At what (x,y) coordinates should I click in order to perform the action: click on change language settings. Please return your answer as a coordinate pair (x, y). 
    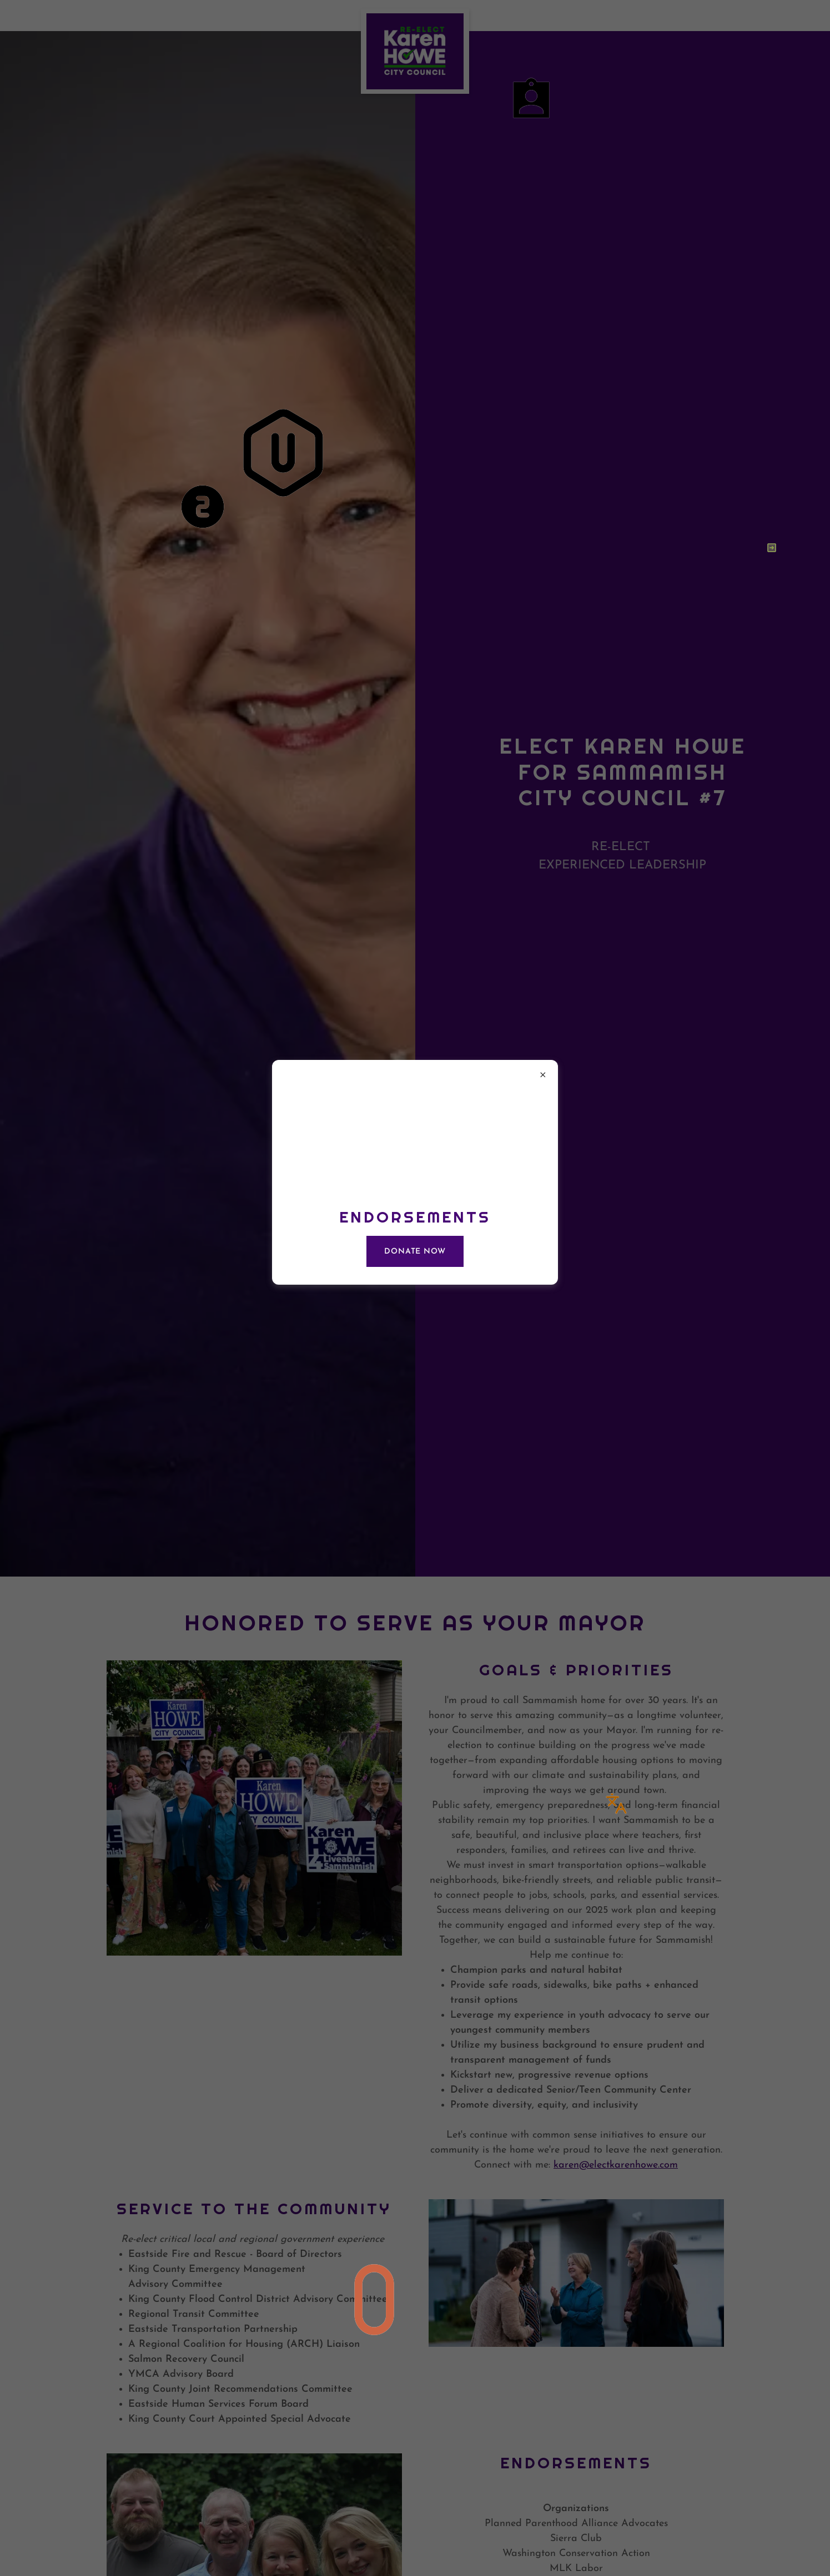
    Looking at the image, I should click on (616, 1804).